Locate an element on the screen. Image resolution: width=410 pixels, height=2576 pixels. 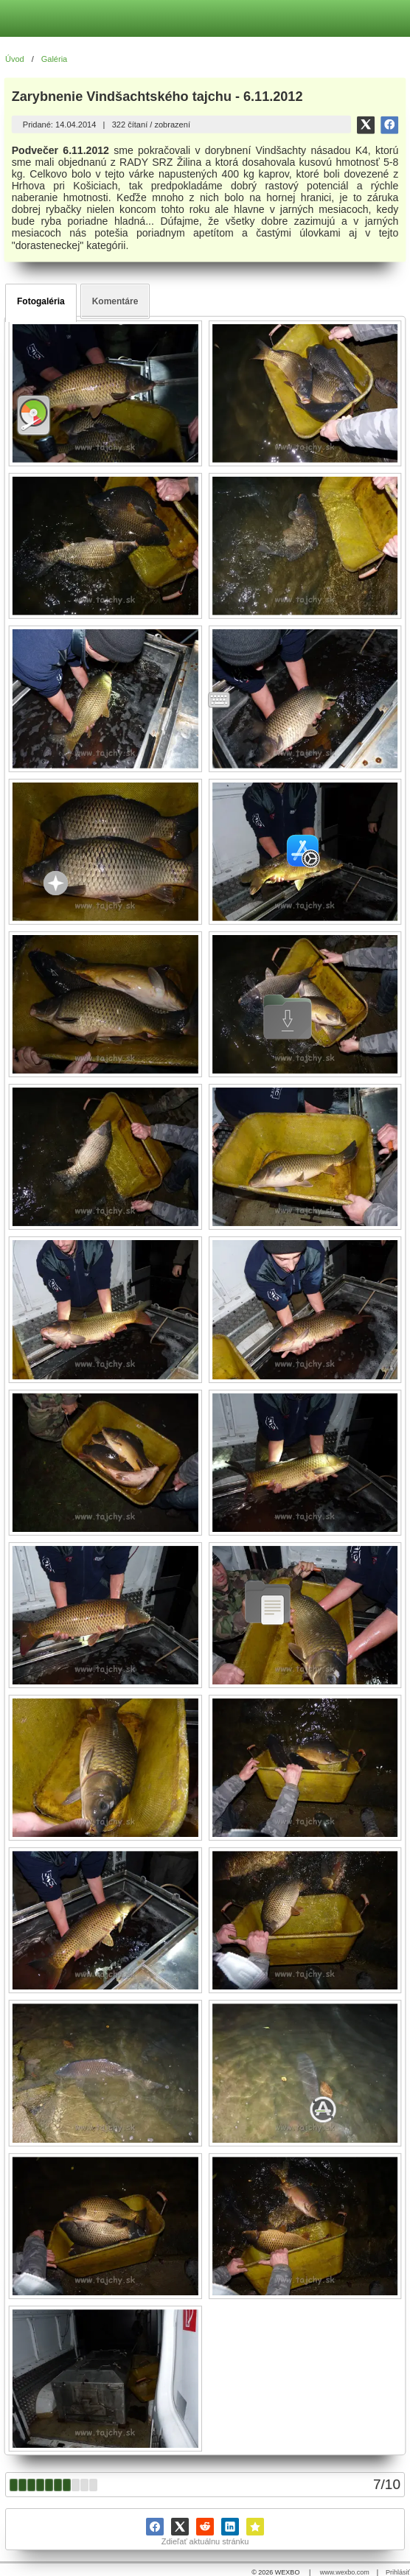
open a file from folder is located at coordinates (268, 1602).